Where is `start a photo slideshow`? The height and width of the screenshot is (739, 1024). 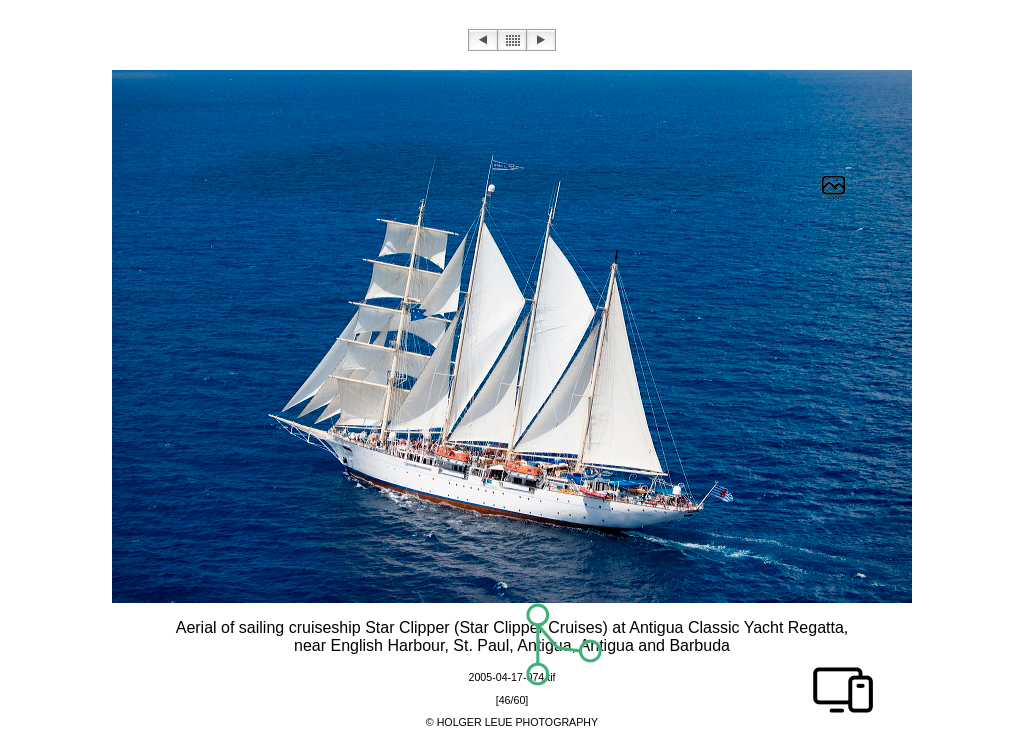 start a photo slideshow is located at coordinates (833, 187).